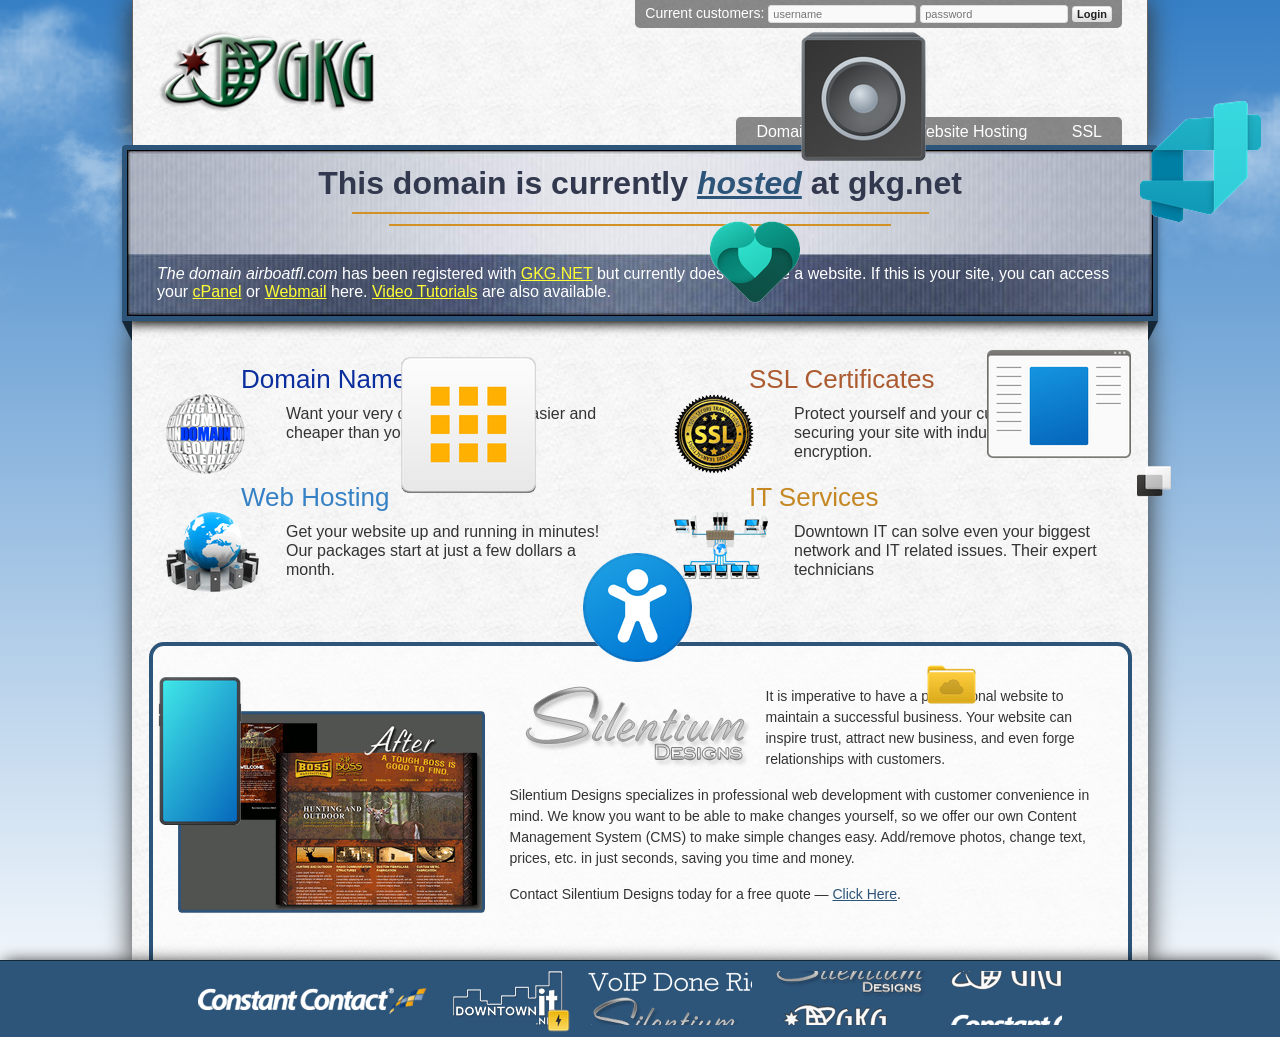 Image resolution: width=1280 pixels, height=1037 pixels. What do you see at coordinates (1154, 482) in the screenshot?
I see `open task view to see all open windows` at bounding box center [1154, 482].